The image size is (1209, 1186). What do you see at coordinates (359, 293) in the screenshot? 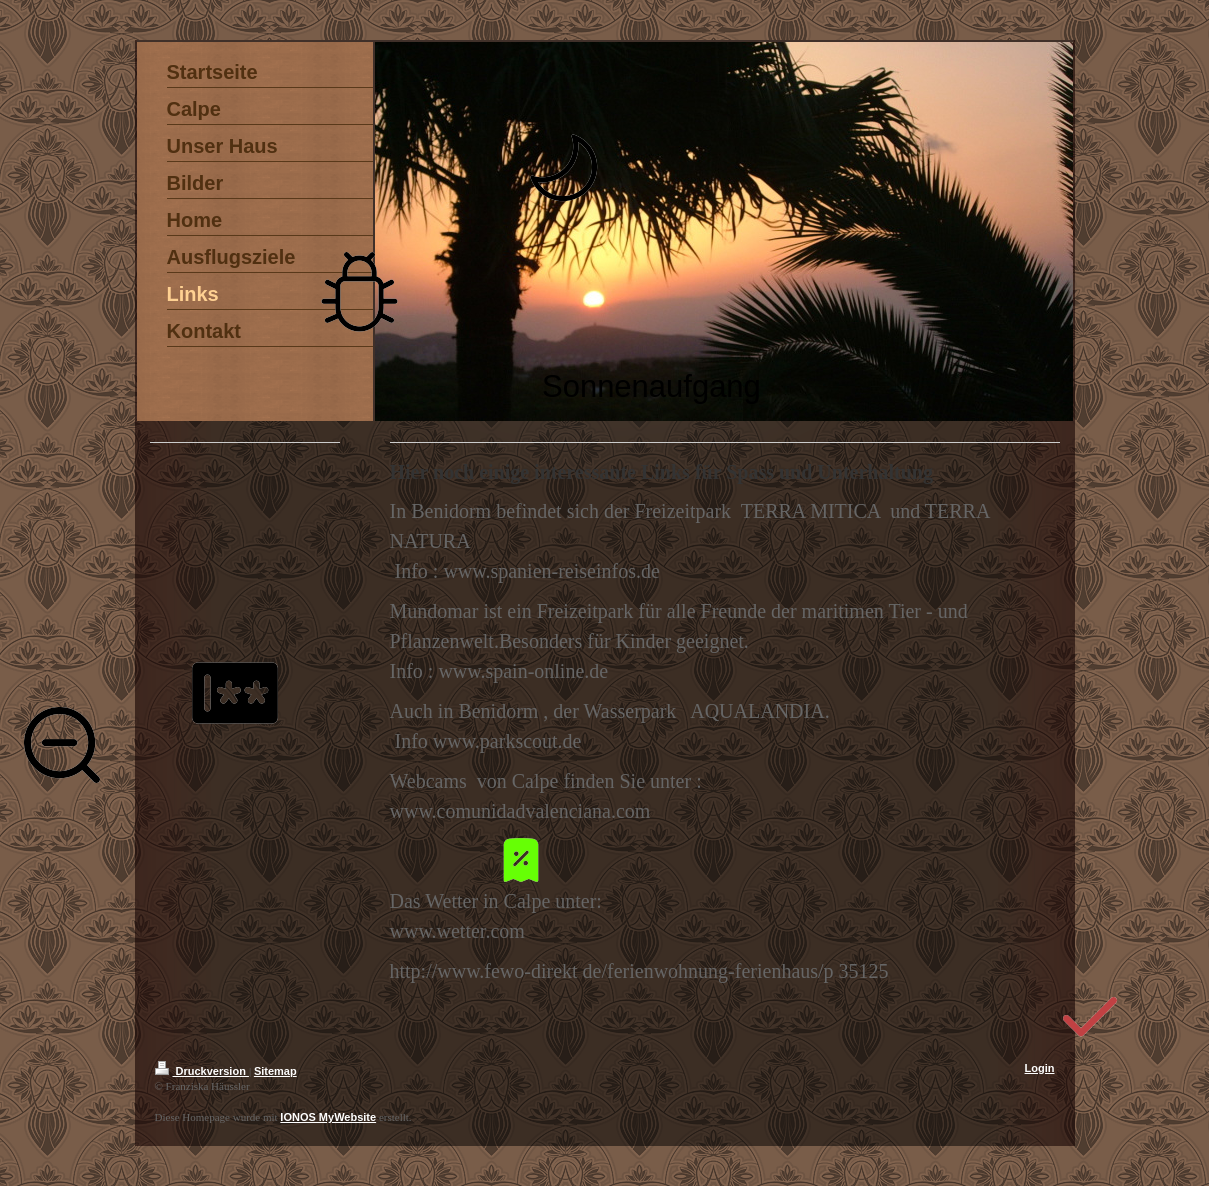
I see `report a bug or issue` at bounding box center [359, 293].